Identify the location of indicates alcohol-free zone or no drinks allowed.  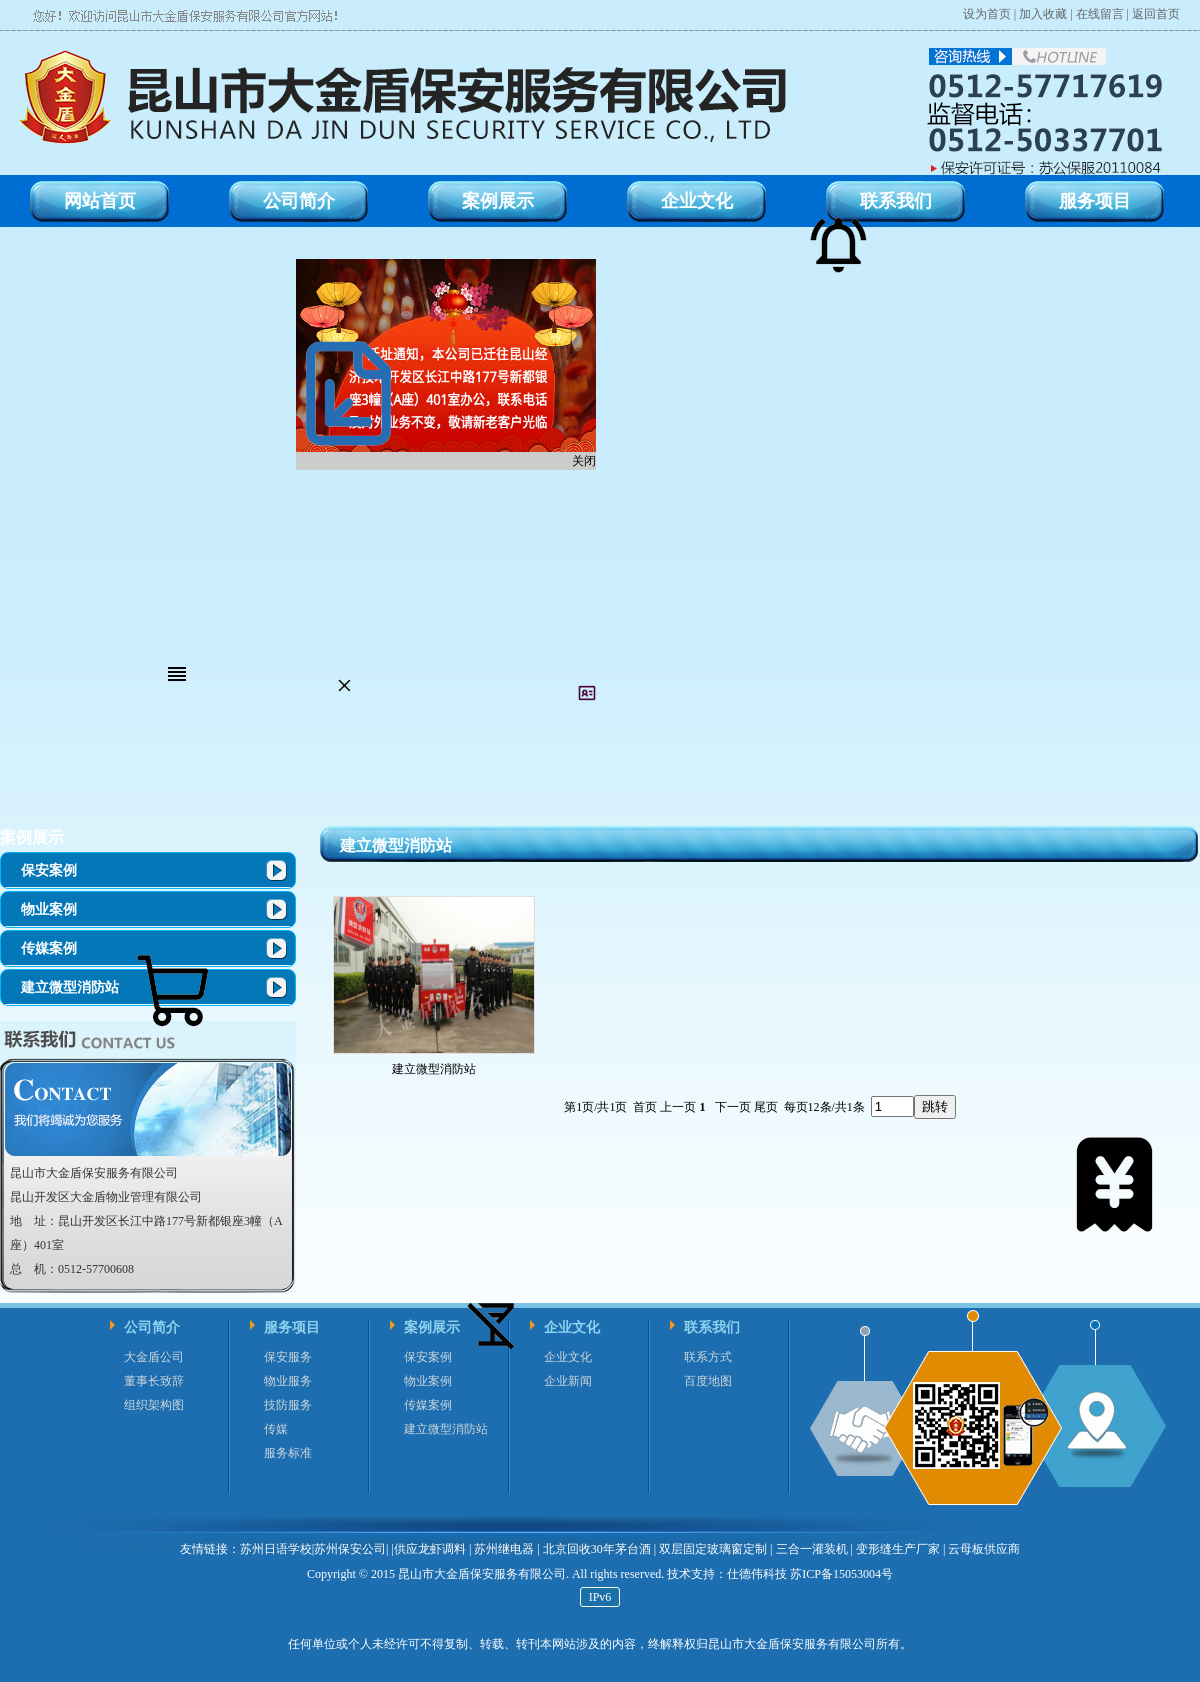
(492, 1324).